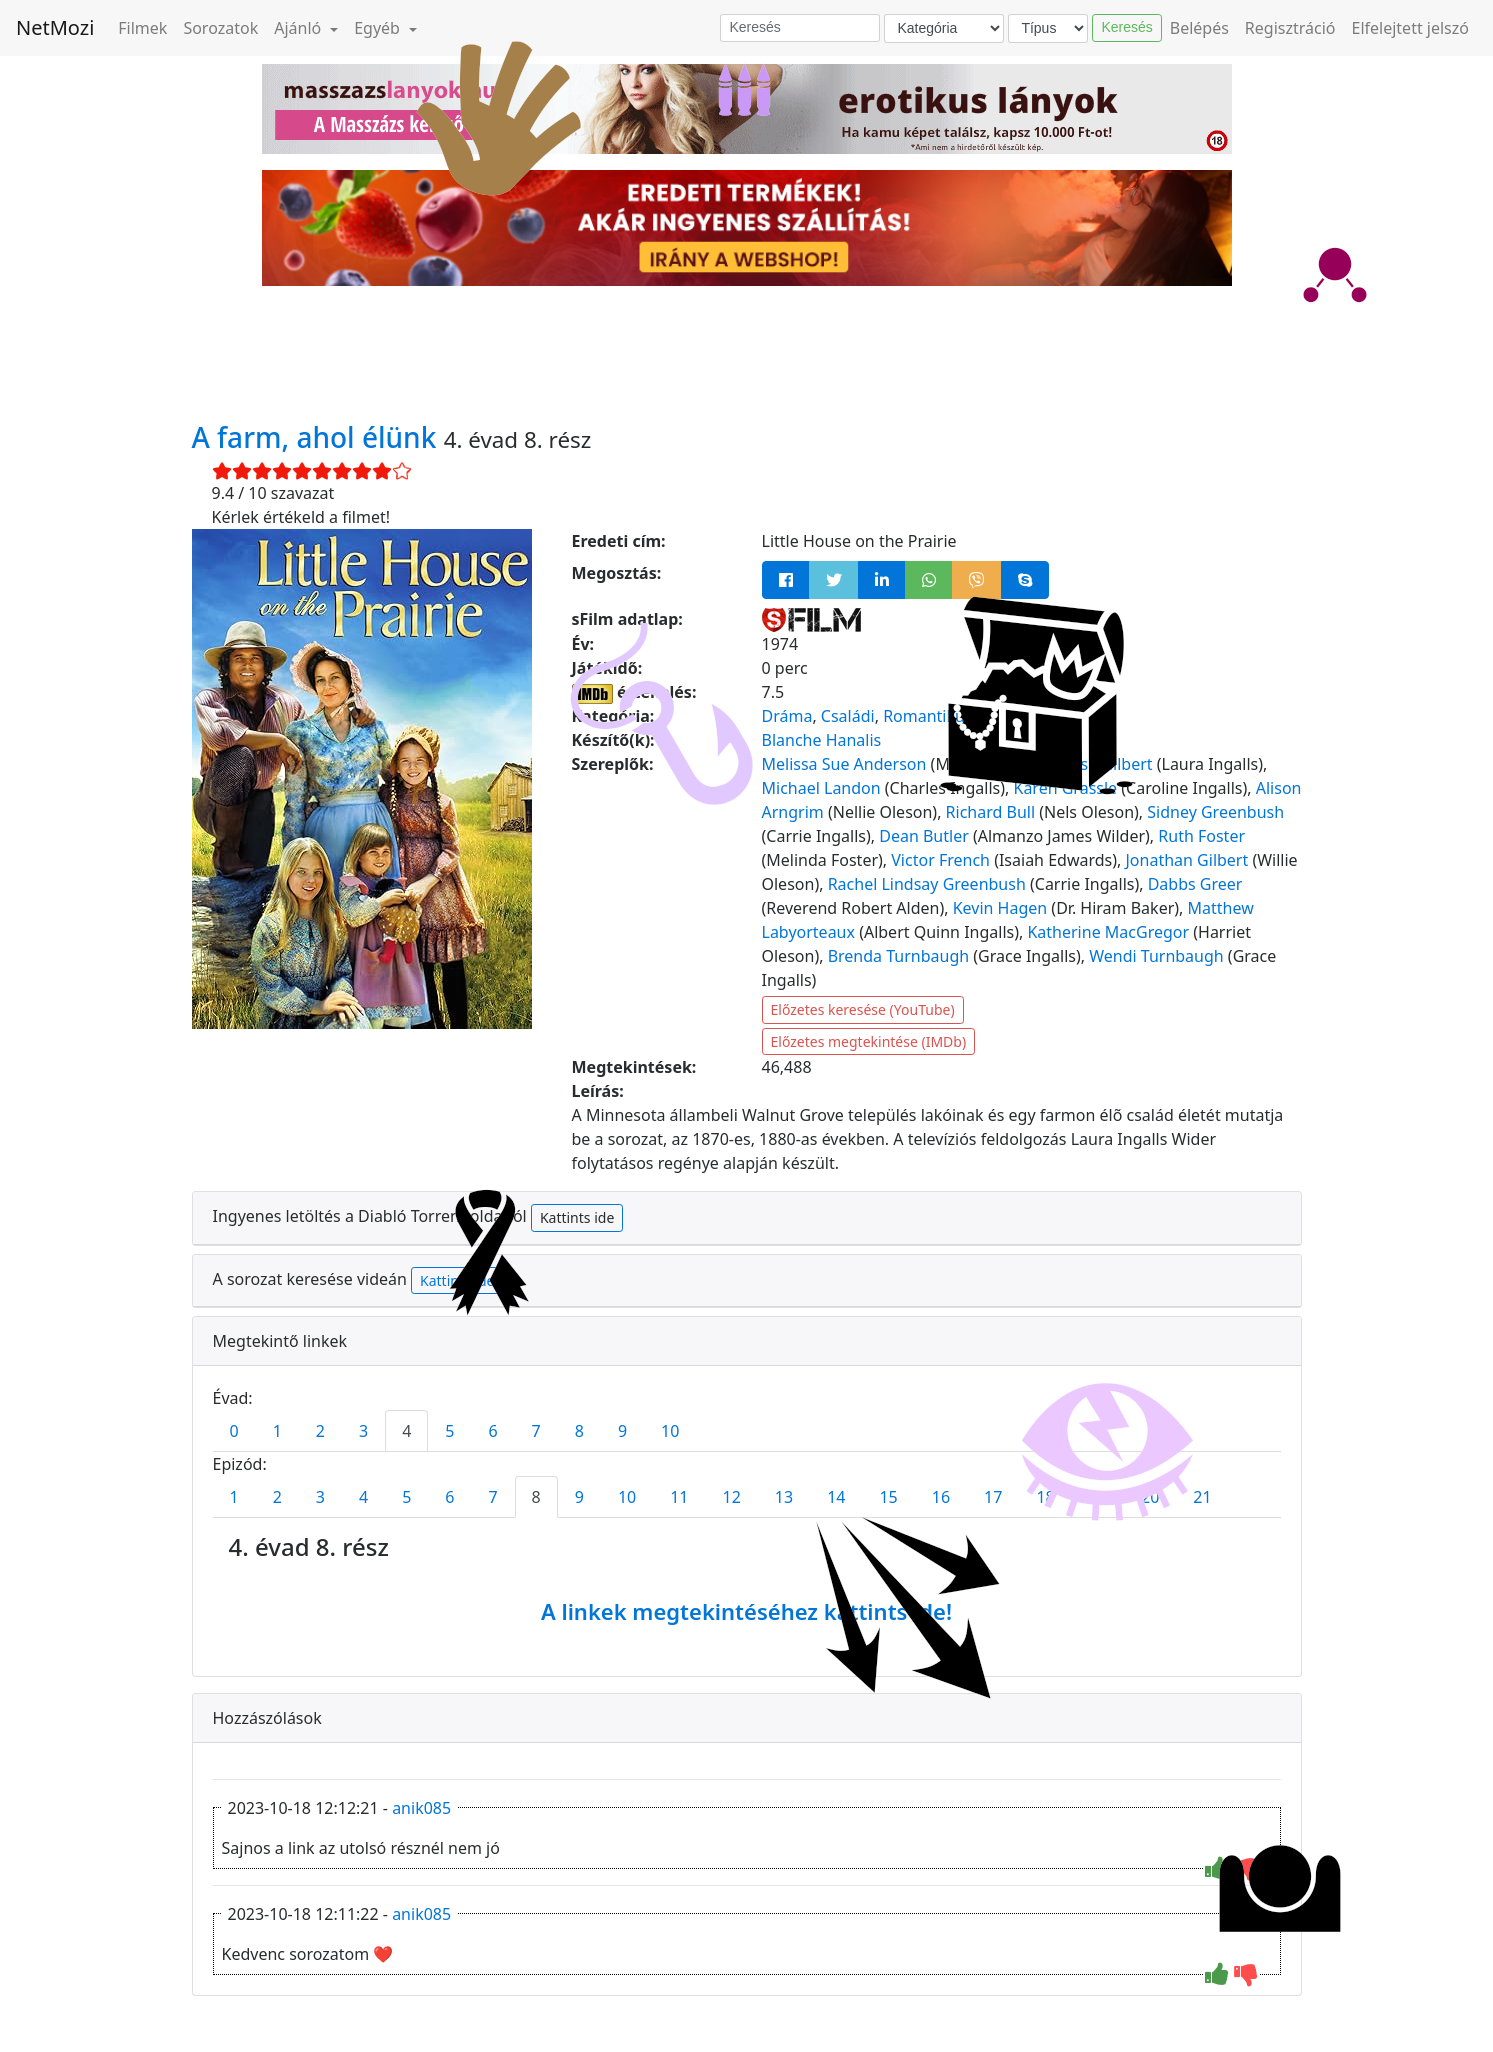  What do you see at coordinates (1107, 1452) in the screenshot?
I see `indicates quick view or instant preview mode` at bounding box center [1107, 1452].